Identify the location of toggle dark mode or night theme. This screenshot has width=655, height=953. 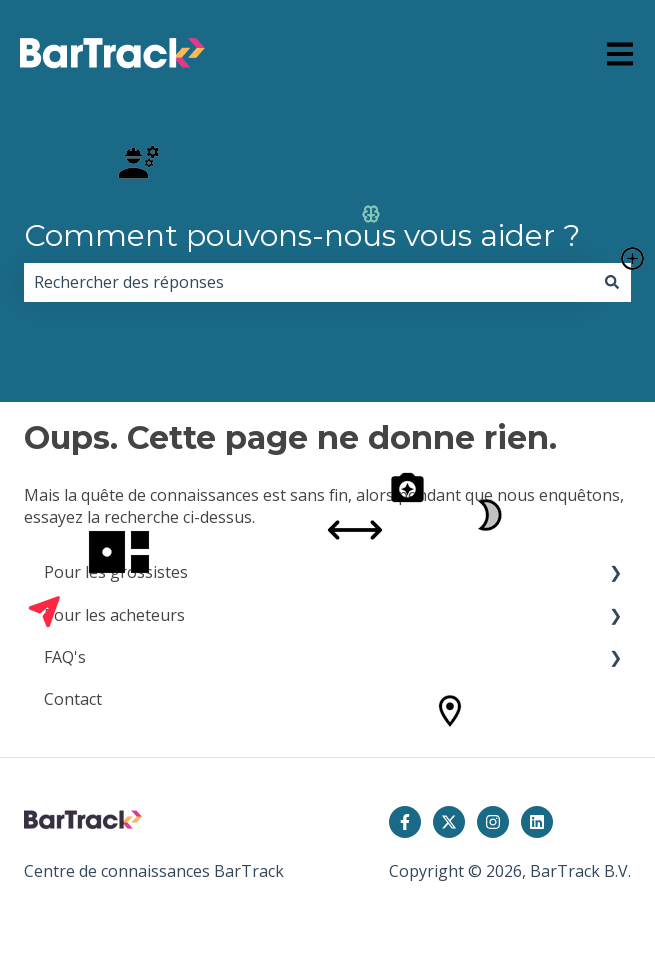
(489, 515).